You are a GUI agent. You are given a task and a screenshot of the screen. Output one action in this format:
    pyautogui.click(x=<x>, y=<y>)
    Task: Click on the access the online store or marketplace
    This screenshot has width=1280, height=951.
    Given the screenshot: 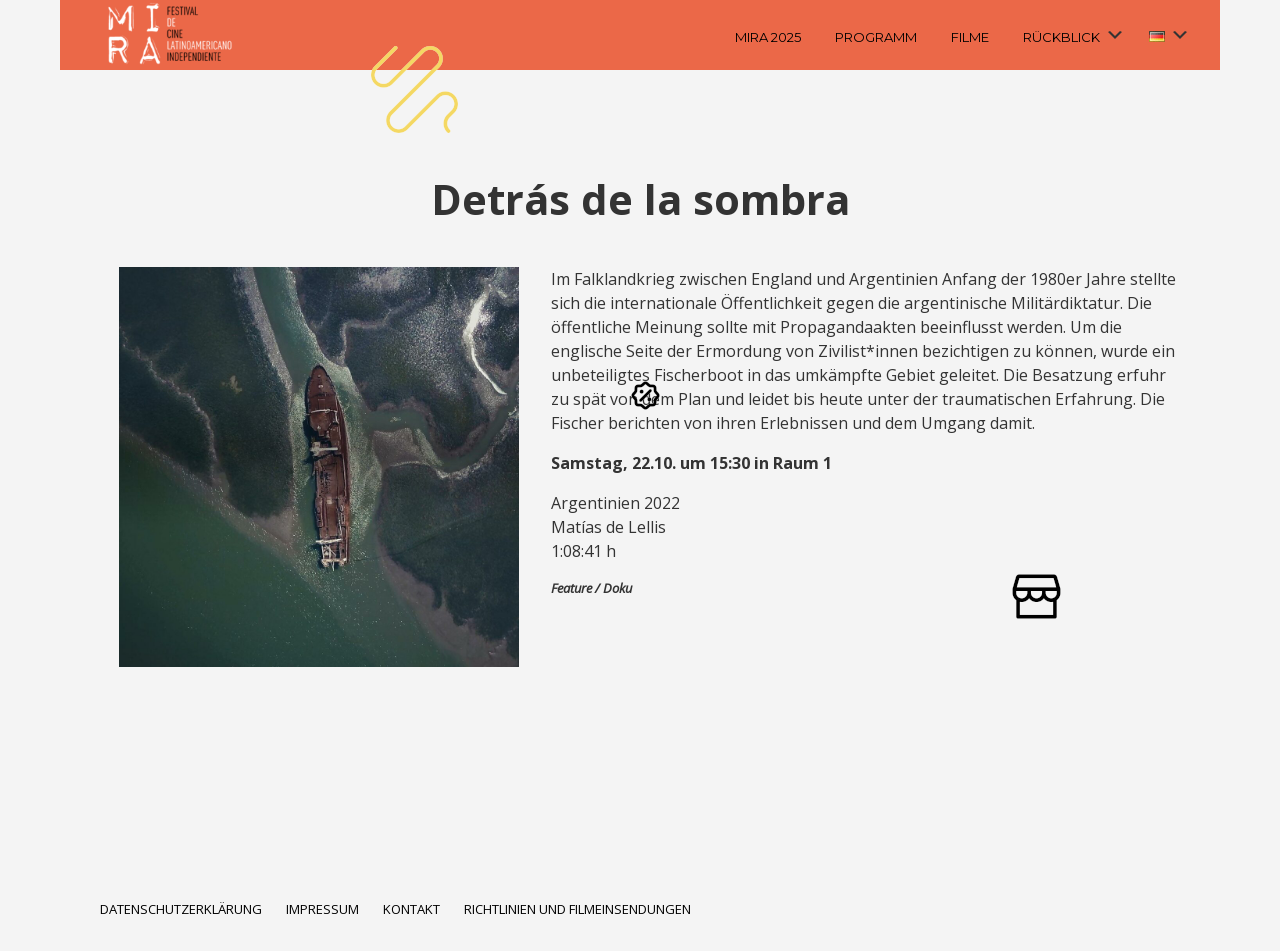 What is the action you would take?
    pyautogui.click(x=1036, y=596)
    